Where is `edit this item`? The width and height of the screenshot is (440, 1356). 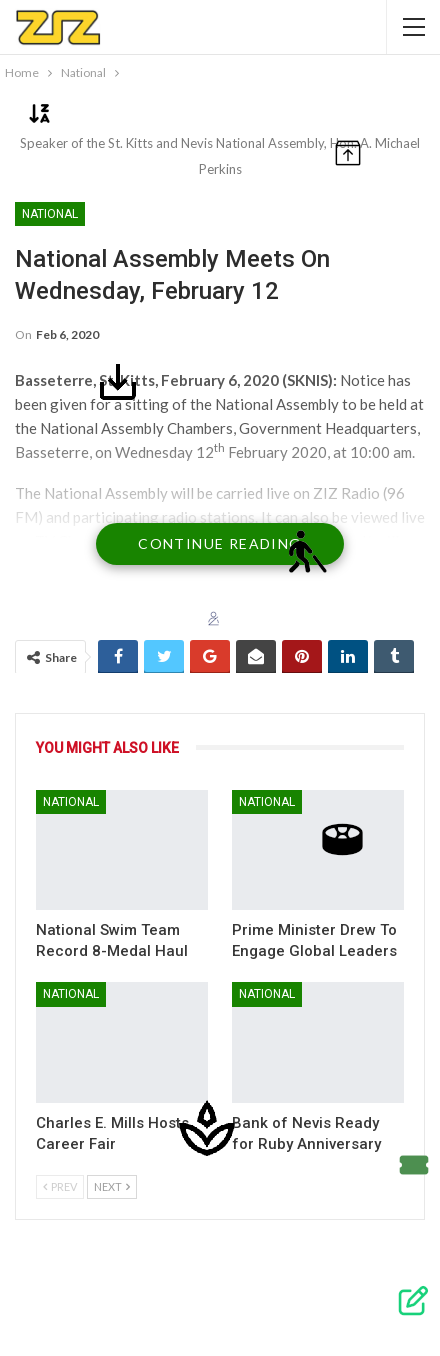
edit this item is located at coordinates (413, 1300).